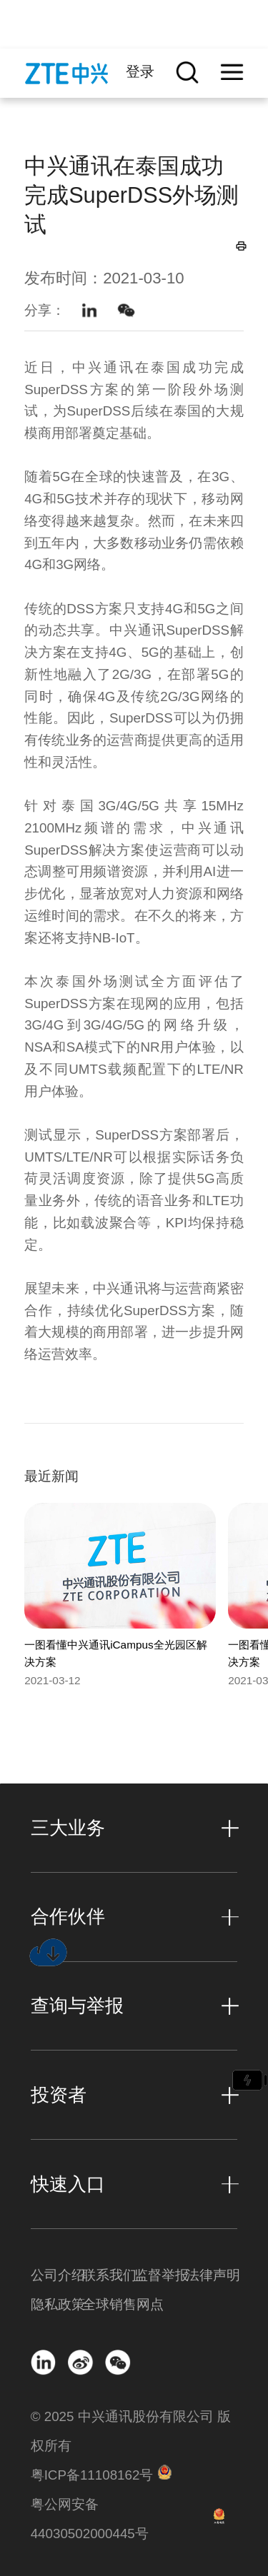  What do you see at coordinates (249, 2080) in the screenshot?
I see `indicates device is currently charging` at bounding box center [249, 2080].